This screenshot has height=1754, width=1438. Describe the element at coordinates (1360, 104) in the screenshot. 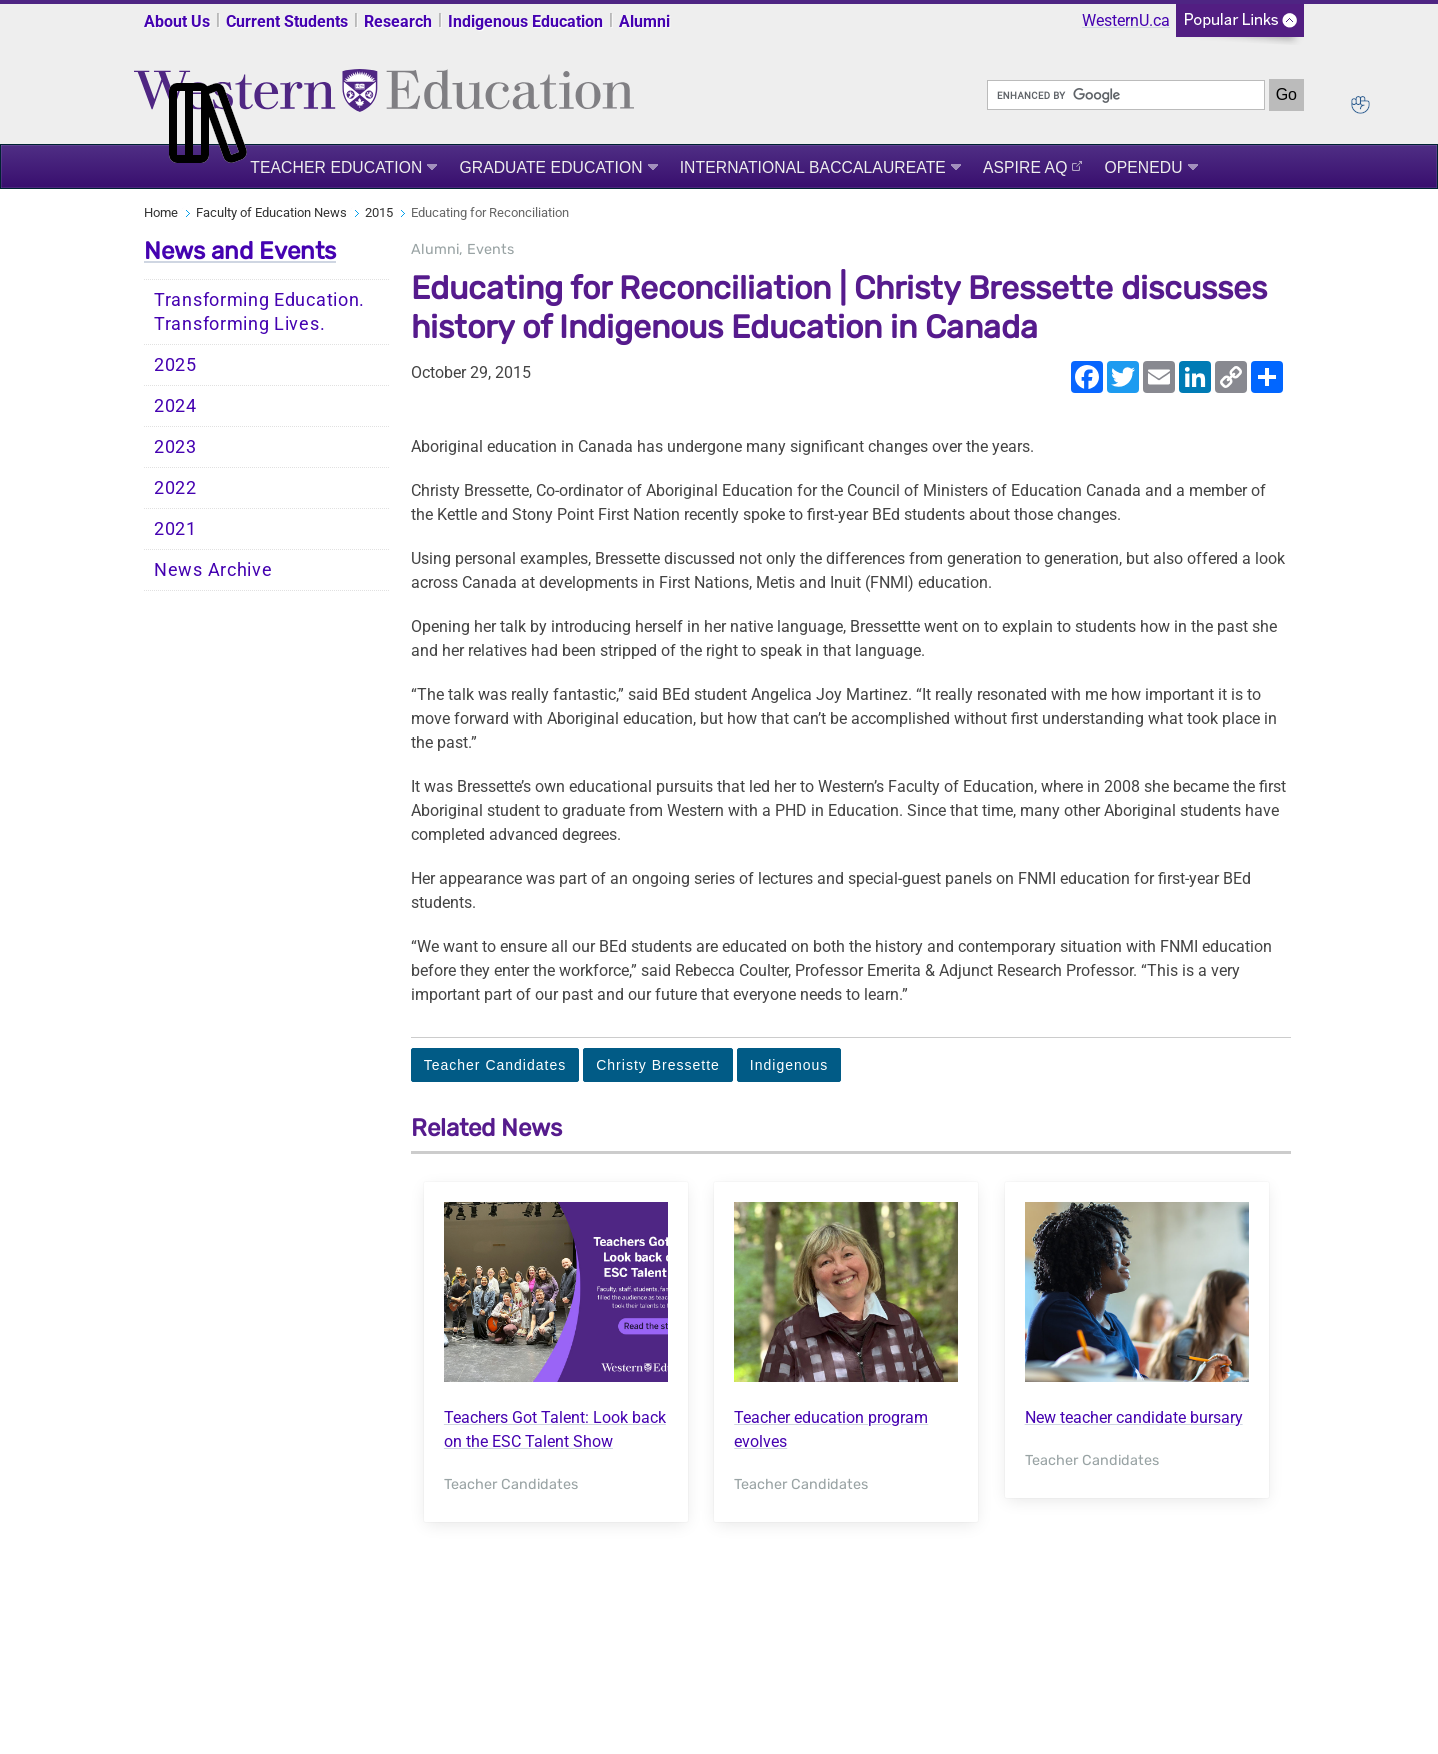

I see `indicates solidarity or support` at that location.